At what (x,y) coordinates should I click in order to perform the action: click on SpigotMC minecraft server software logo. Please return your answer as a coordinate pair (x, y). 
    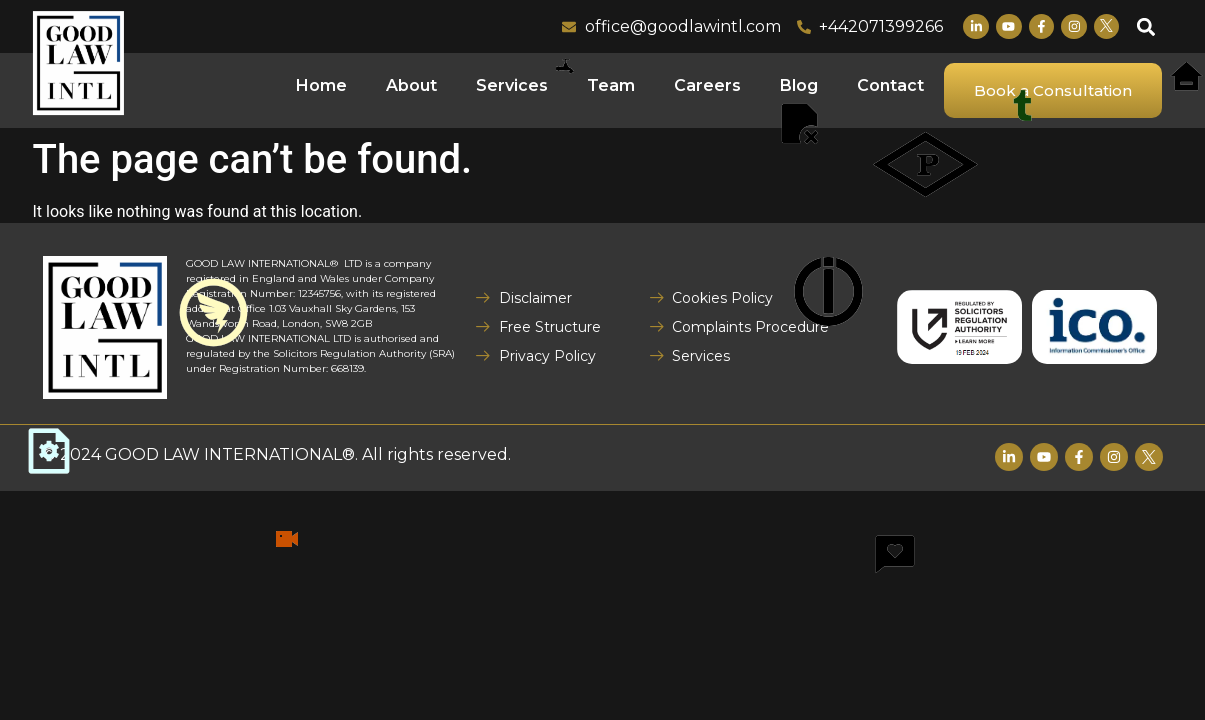
    Looking at the image, I should click on (565, 66).